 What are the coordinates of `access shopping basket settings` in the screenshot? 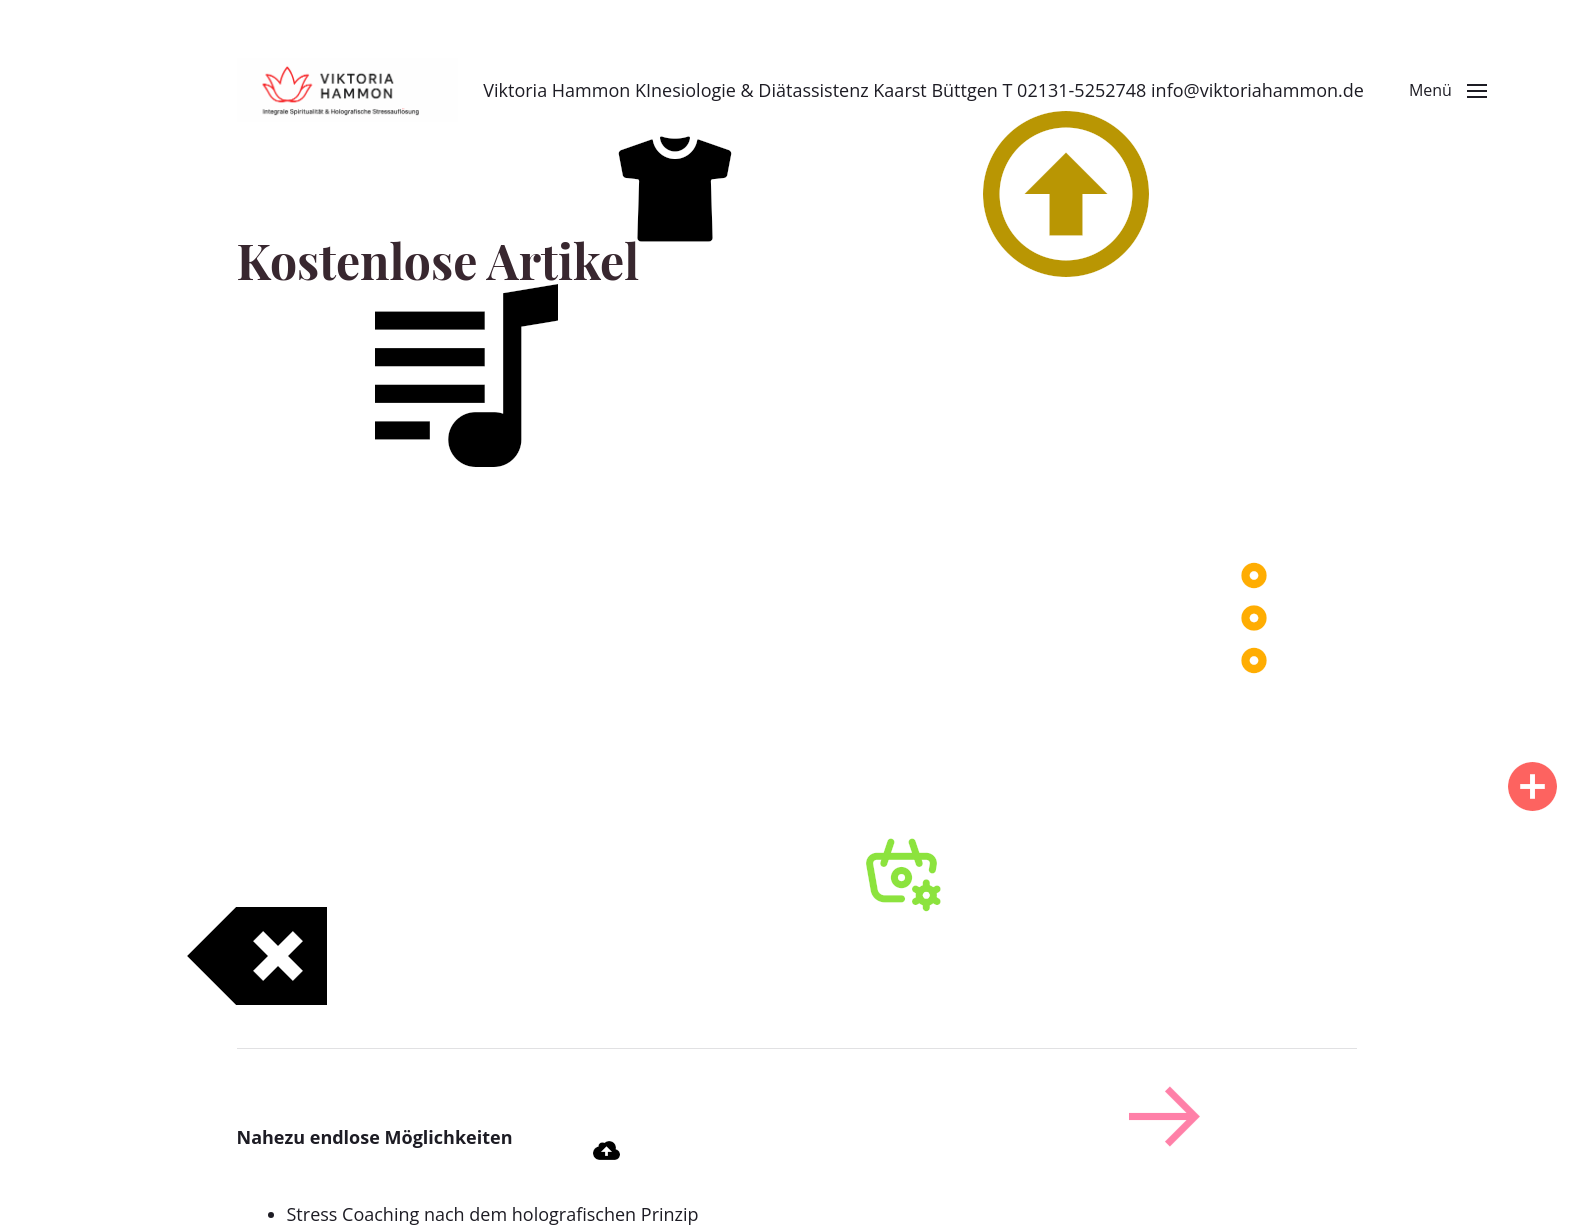 It's located at (901, 870).